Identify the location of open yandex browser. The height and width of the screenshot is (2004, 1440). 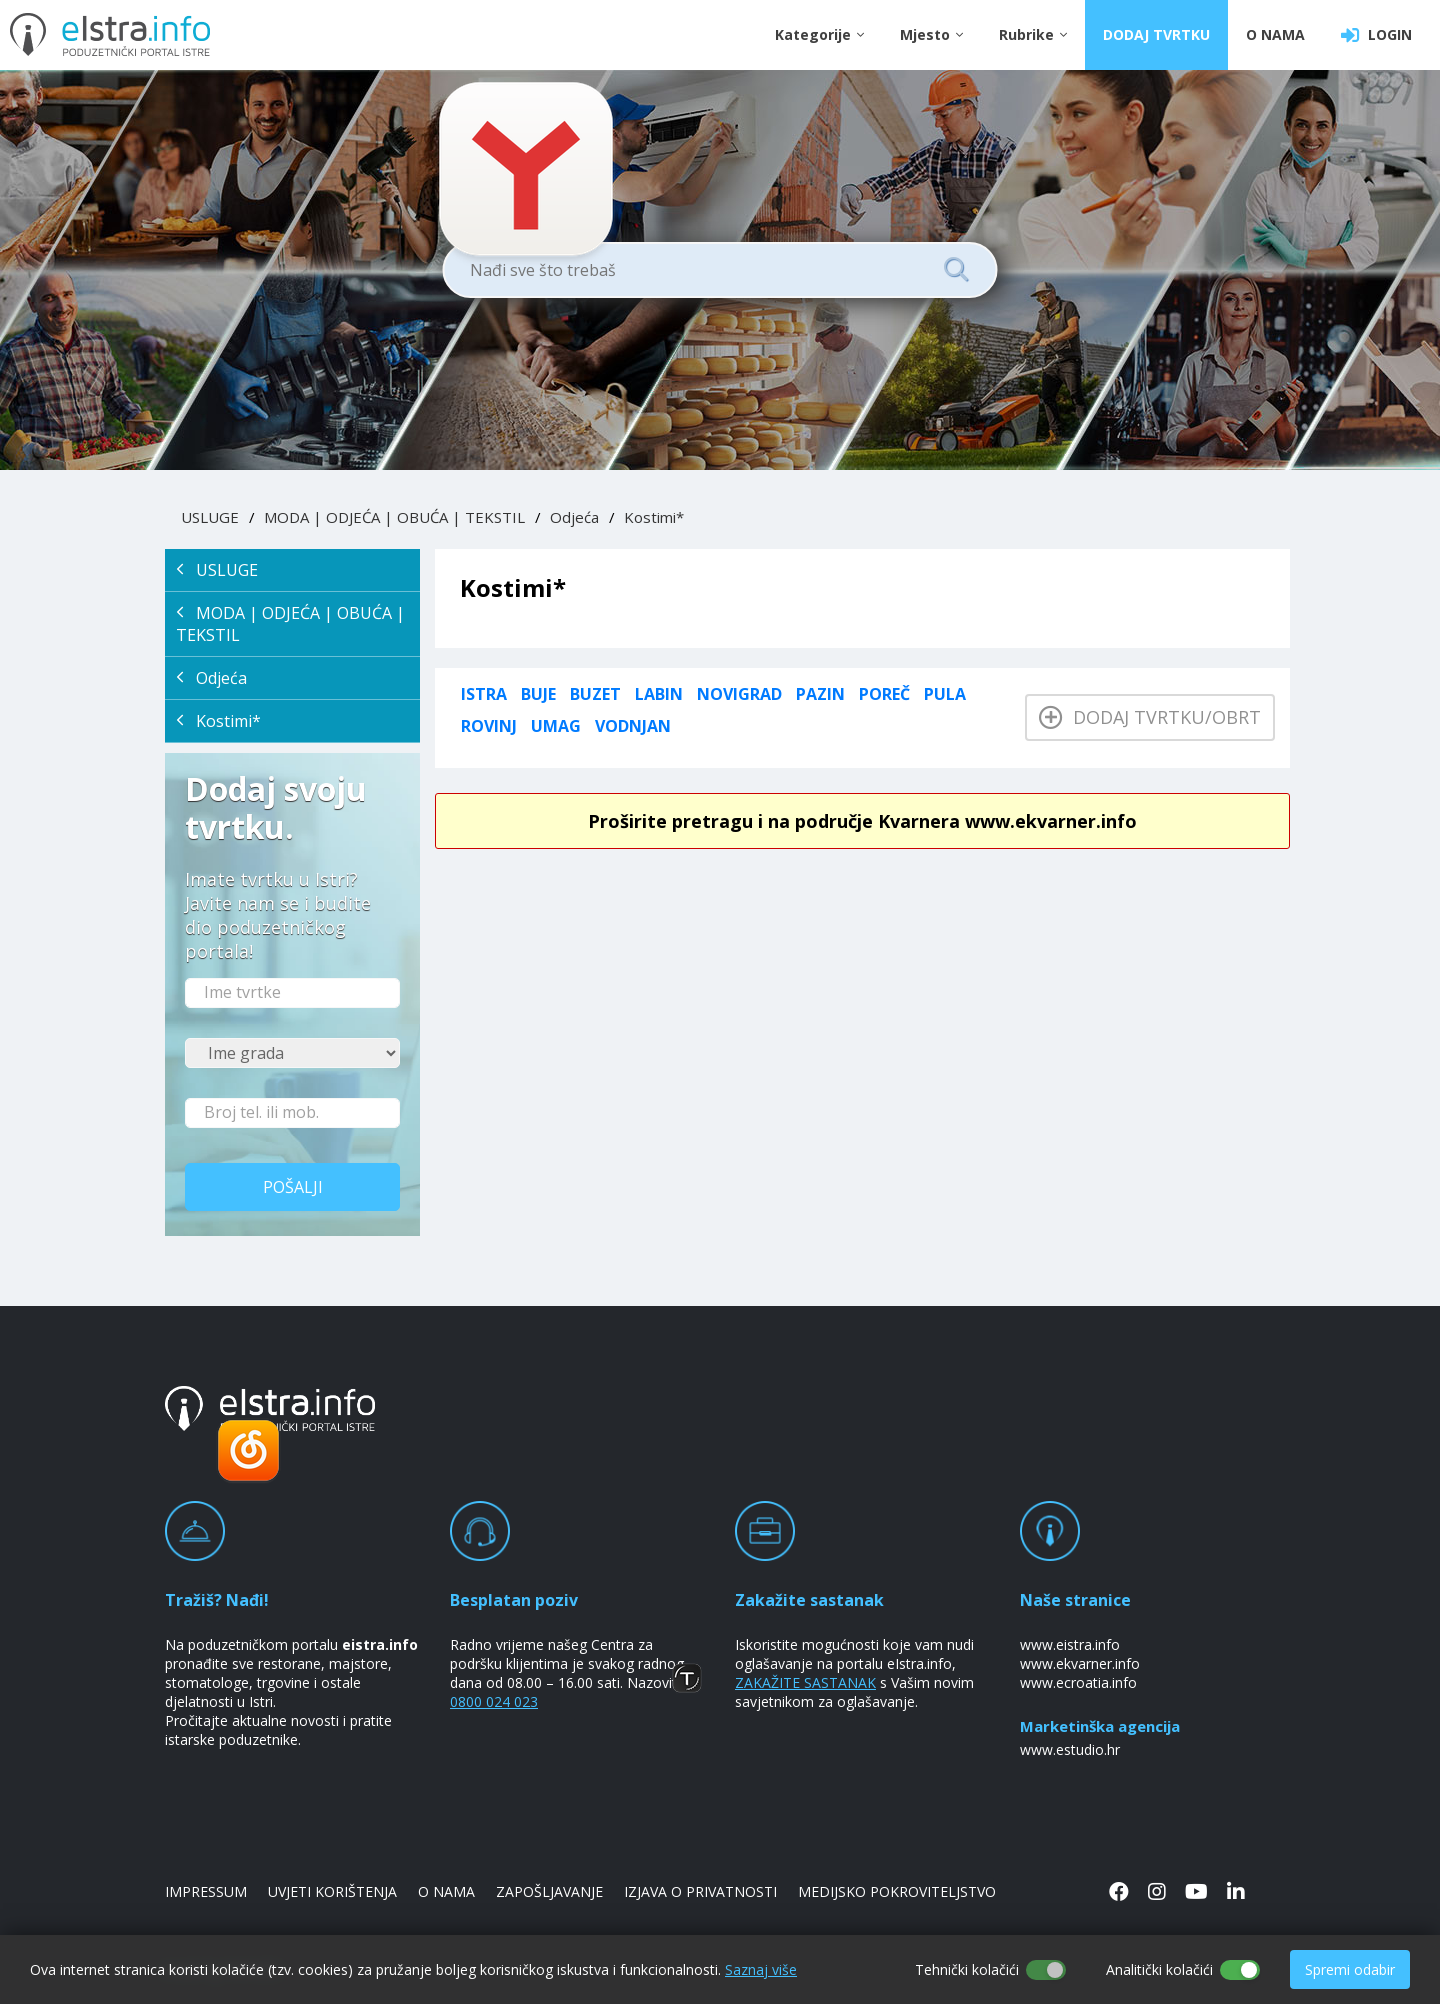
(526, 169).